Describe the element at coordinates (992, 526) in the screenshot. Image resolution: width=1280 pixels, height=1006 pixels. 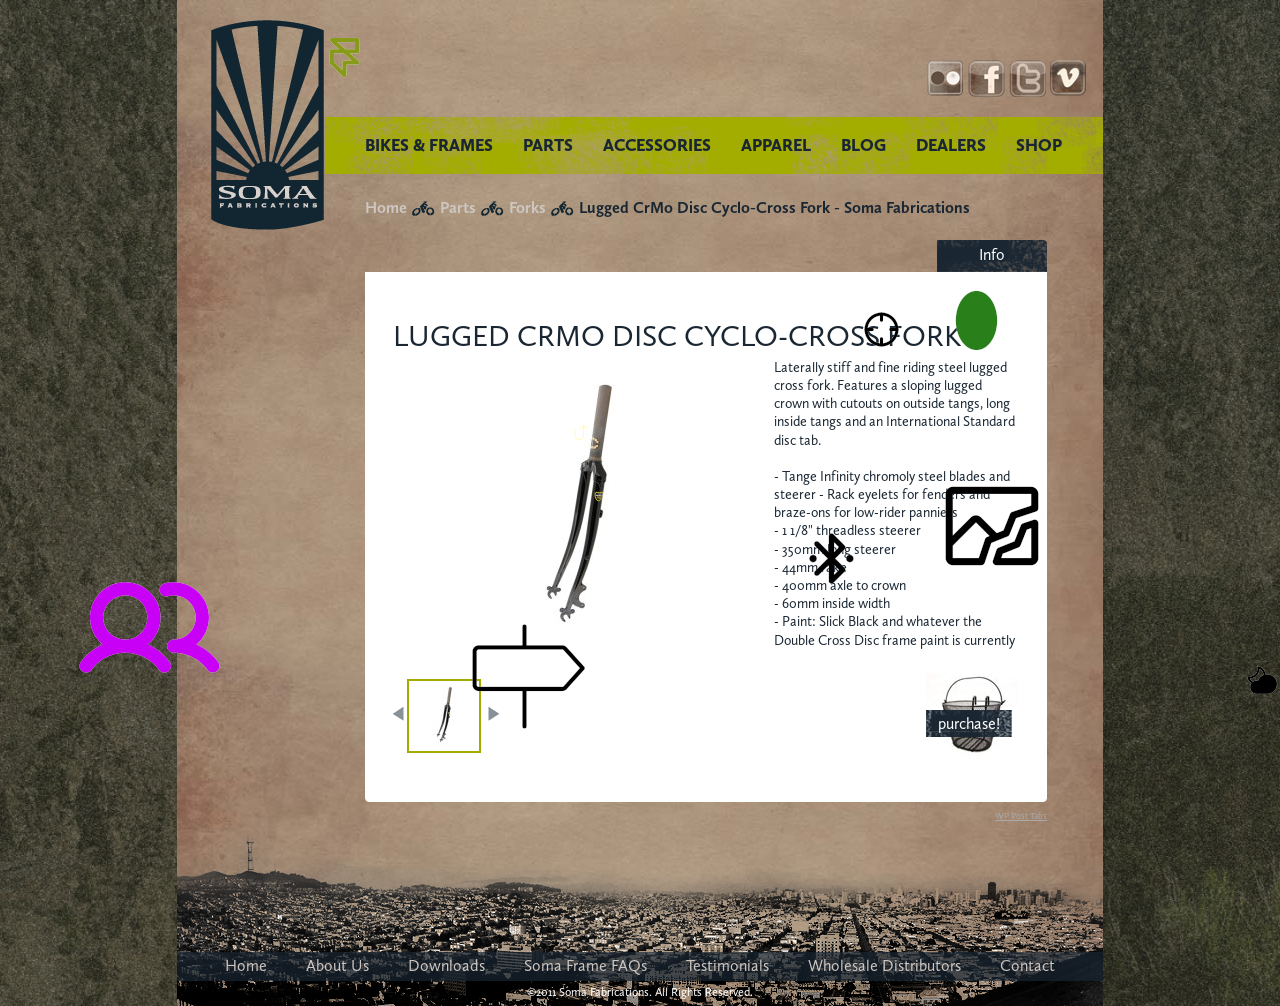
I see `indicates a broken or corrupted image file` at that location.